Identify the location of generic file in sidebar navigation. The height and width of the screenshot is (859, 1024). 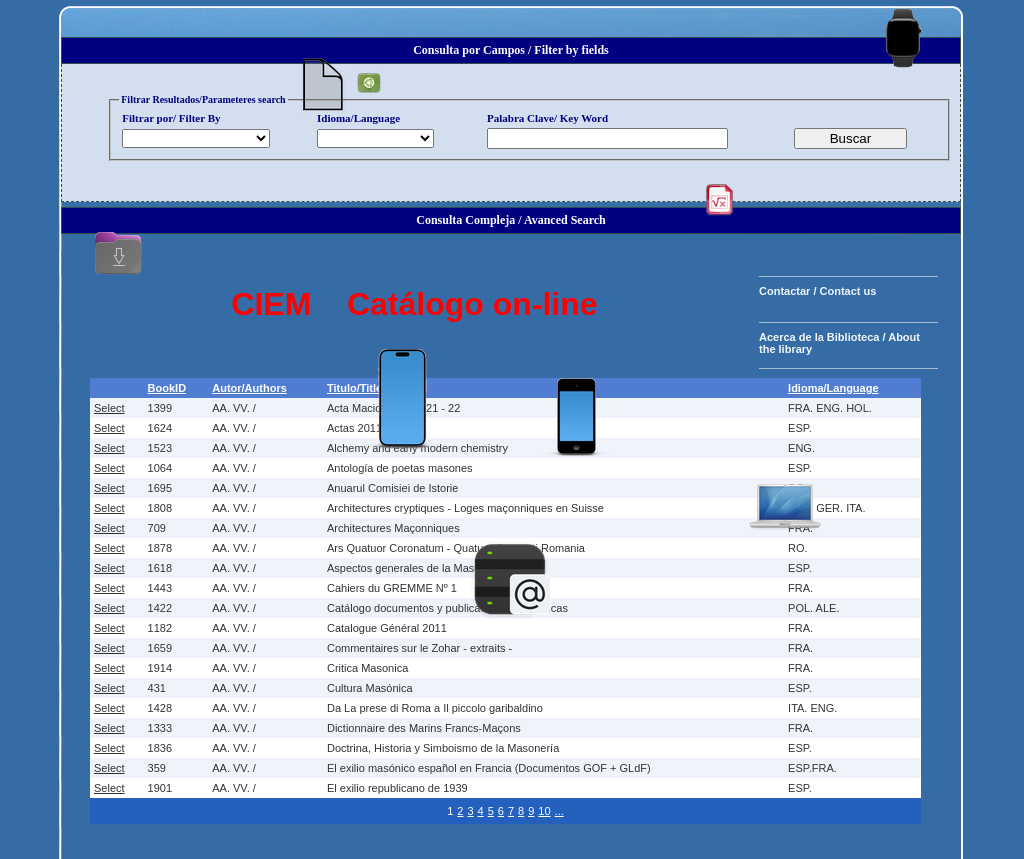
(322, 84).